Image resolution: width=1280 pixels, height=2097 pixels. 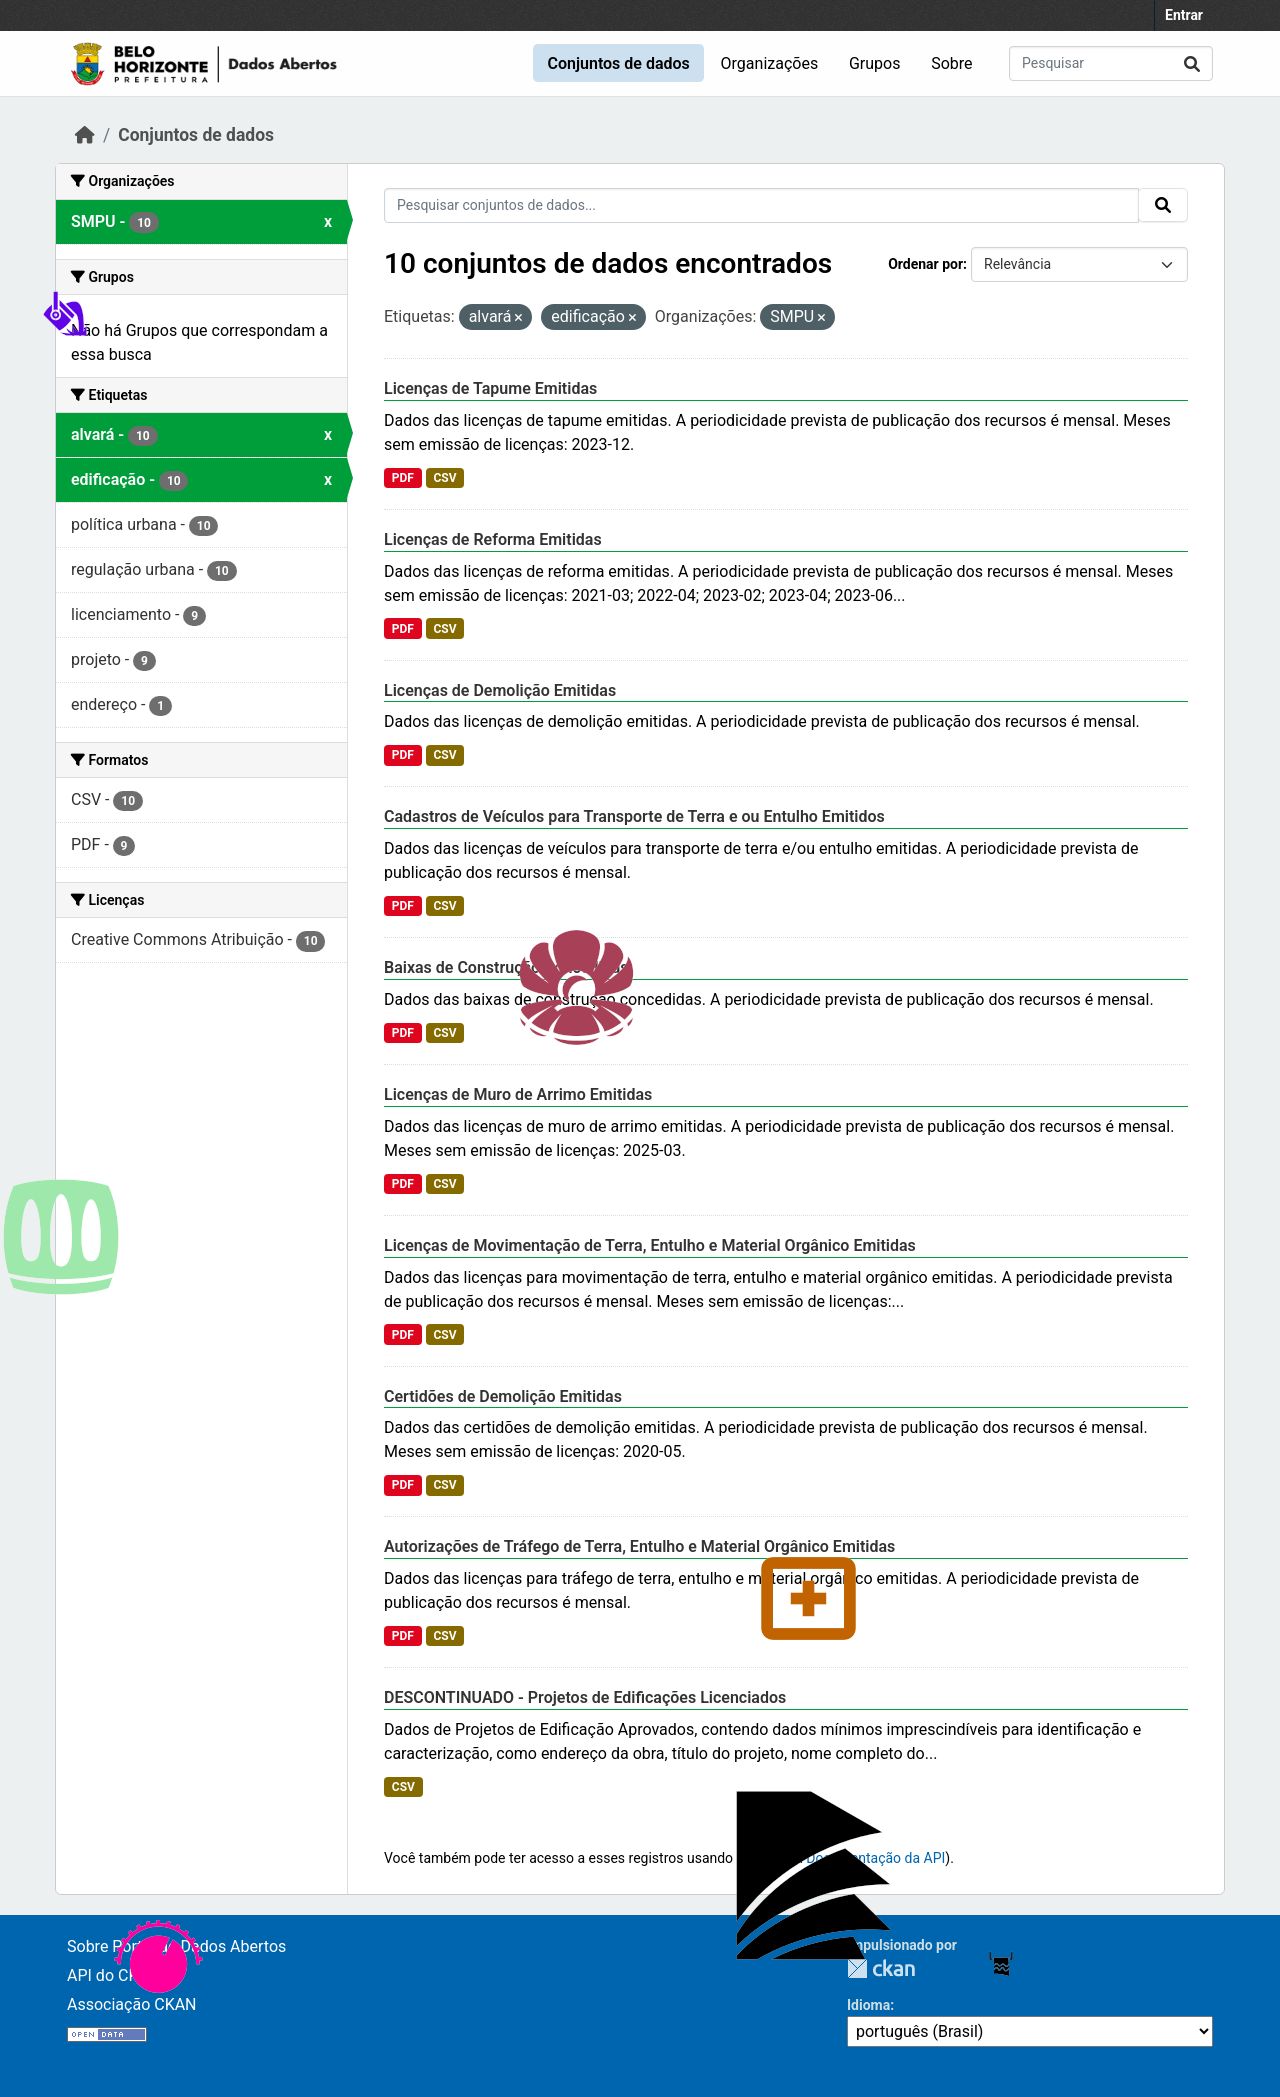 What do you see at coordinates (64, 313) in the screenshot?
I see `pour molten metal in a crafting game` at bounding box center [64, 313].